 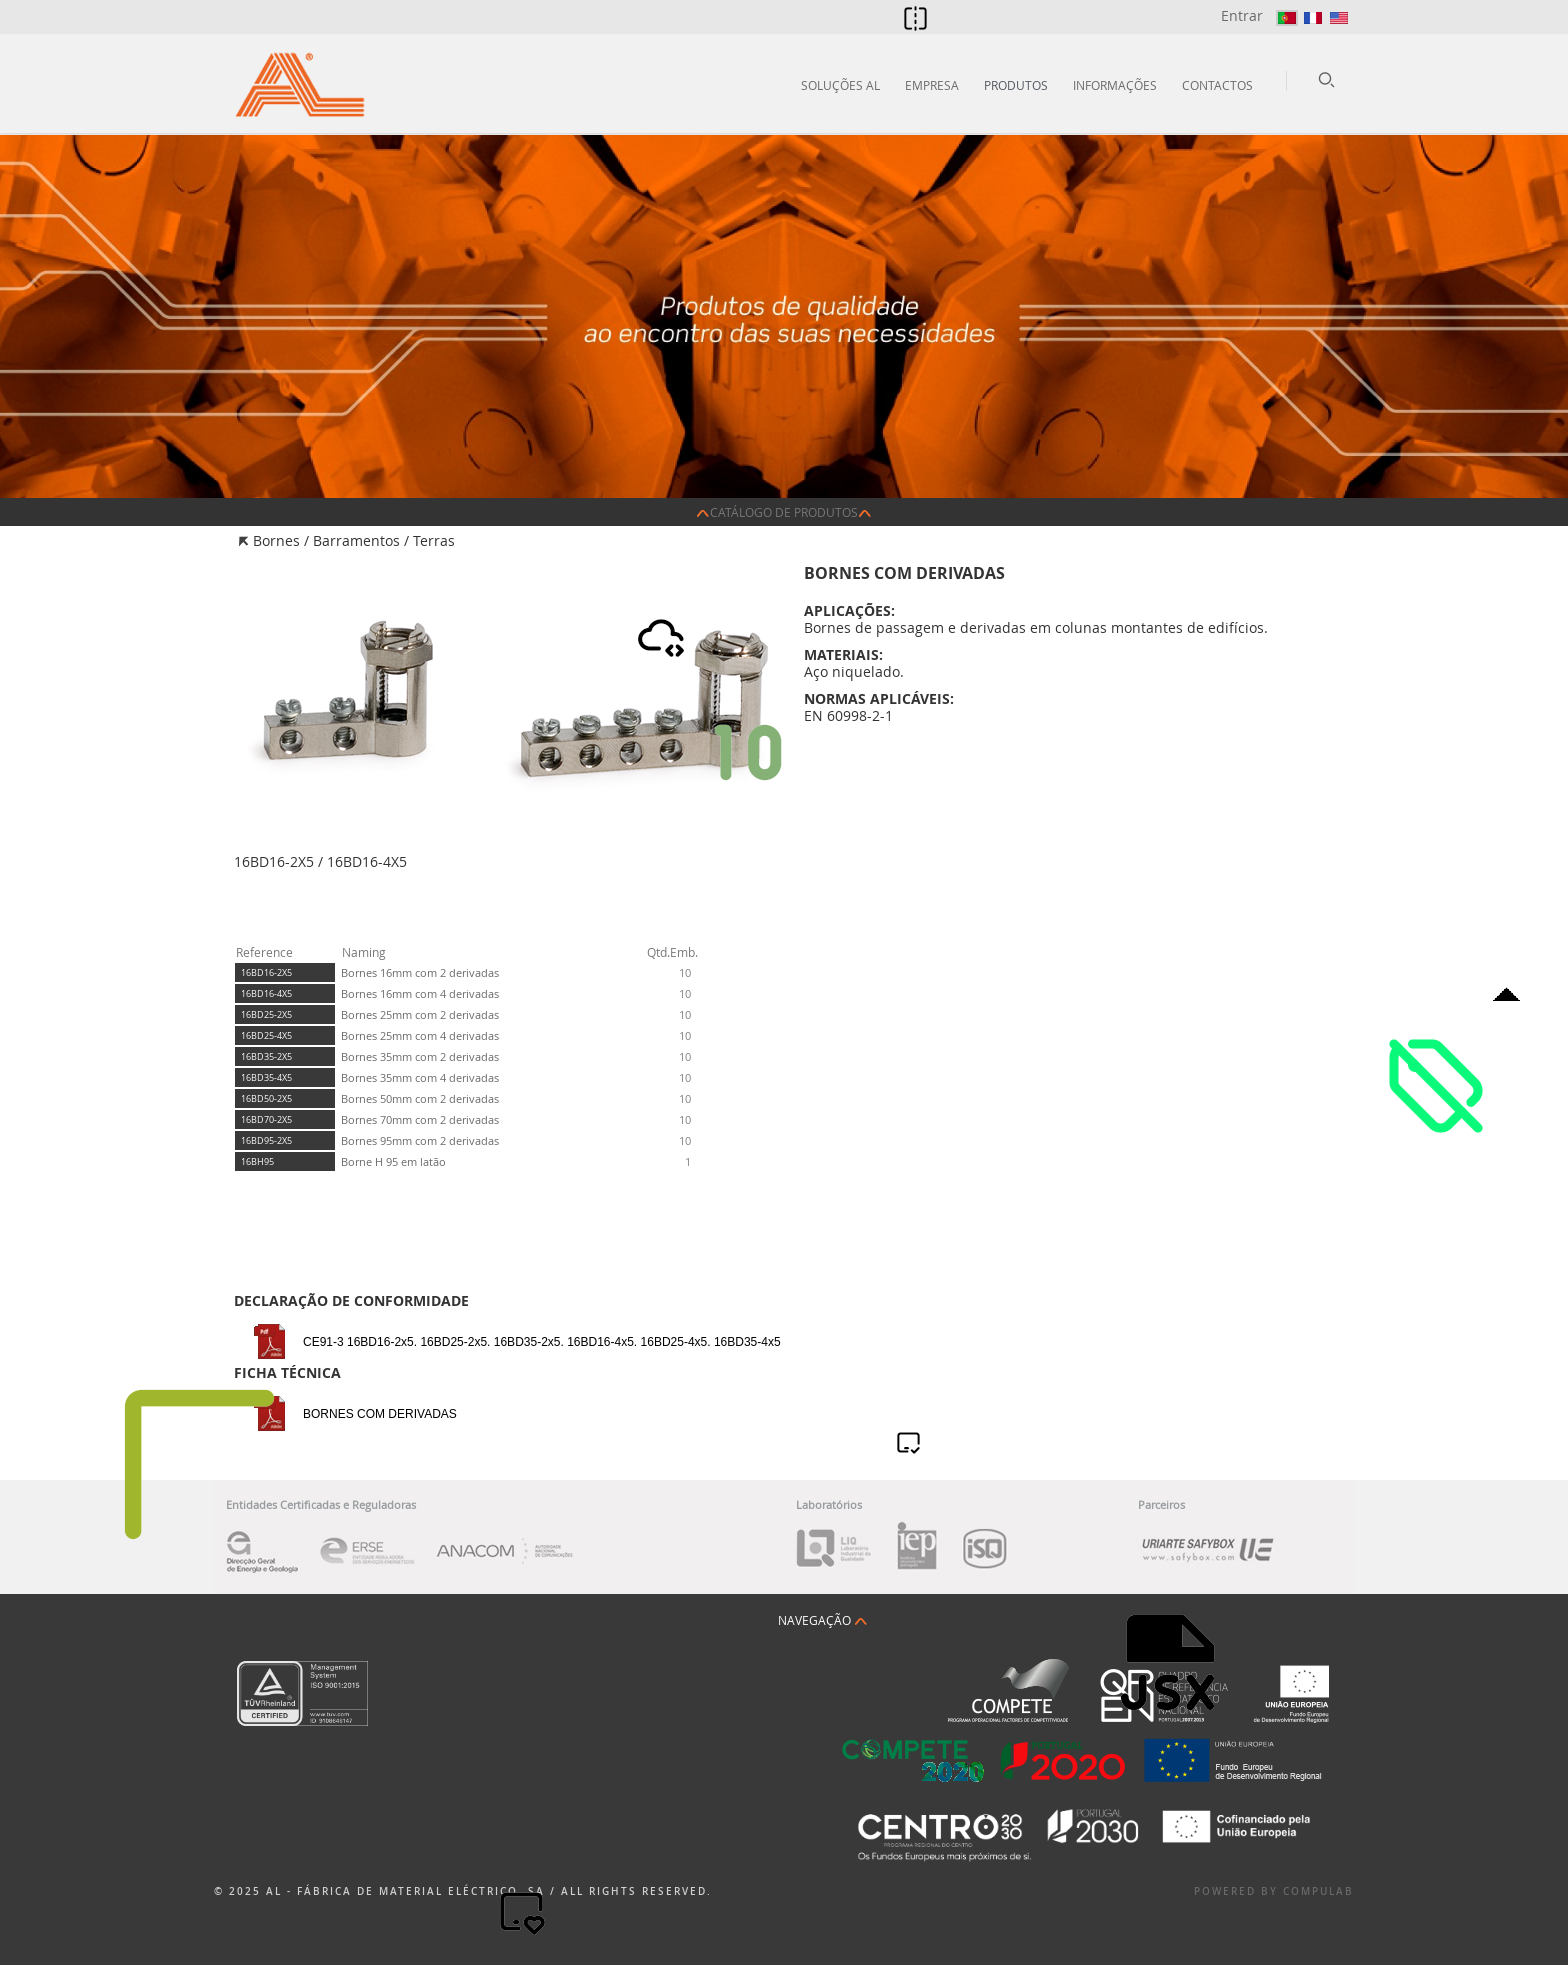 I want to click on a JSX file type indicator, so click(x=1170, y=1666).